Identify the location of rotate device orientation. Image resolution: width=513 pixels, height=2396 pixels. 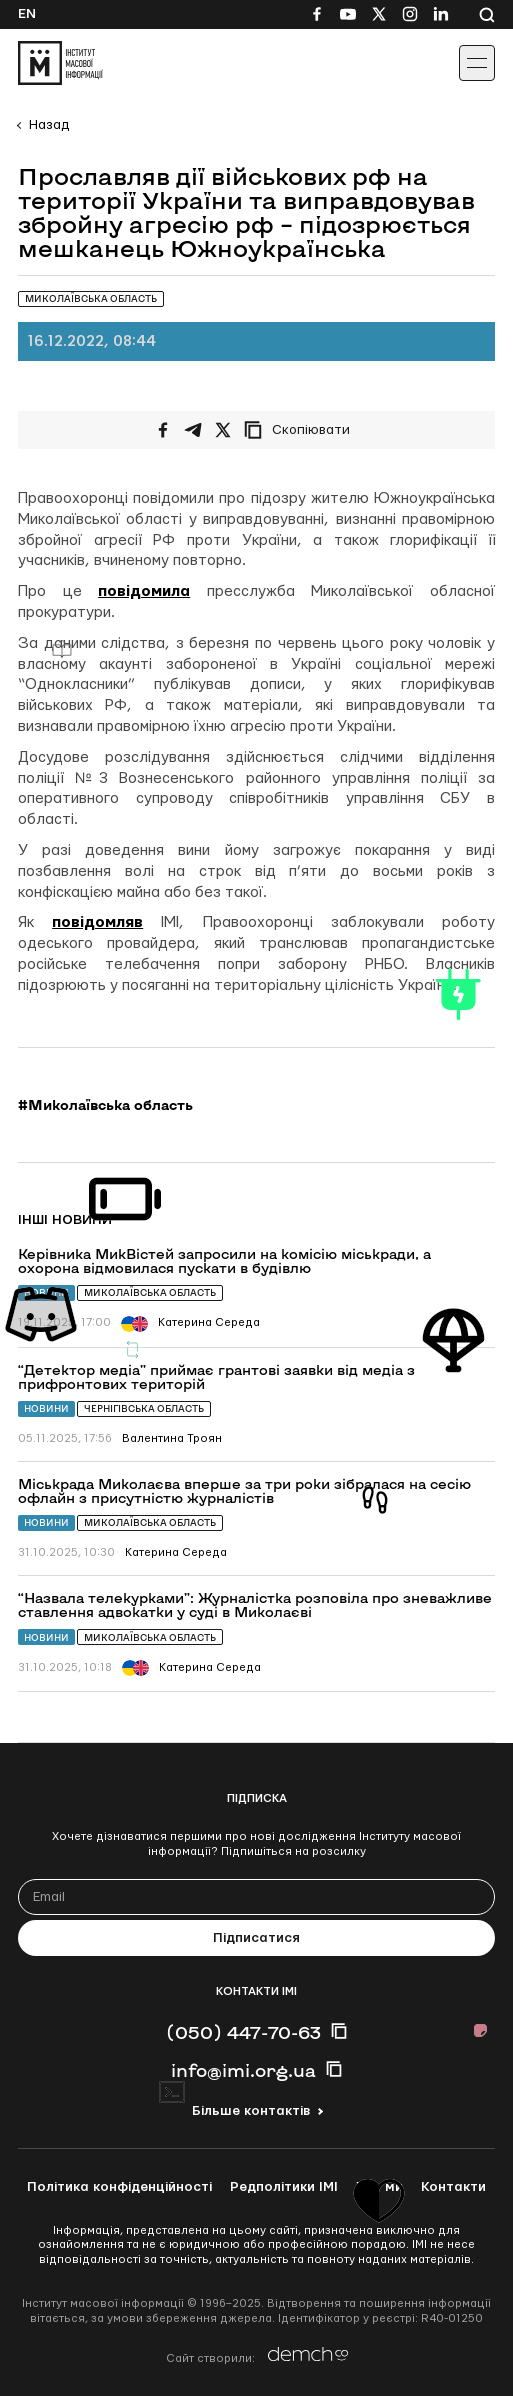
(132, 1349).